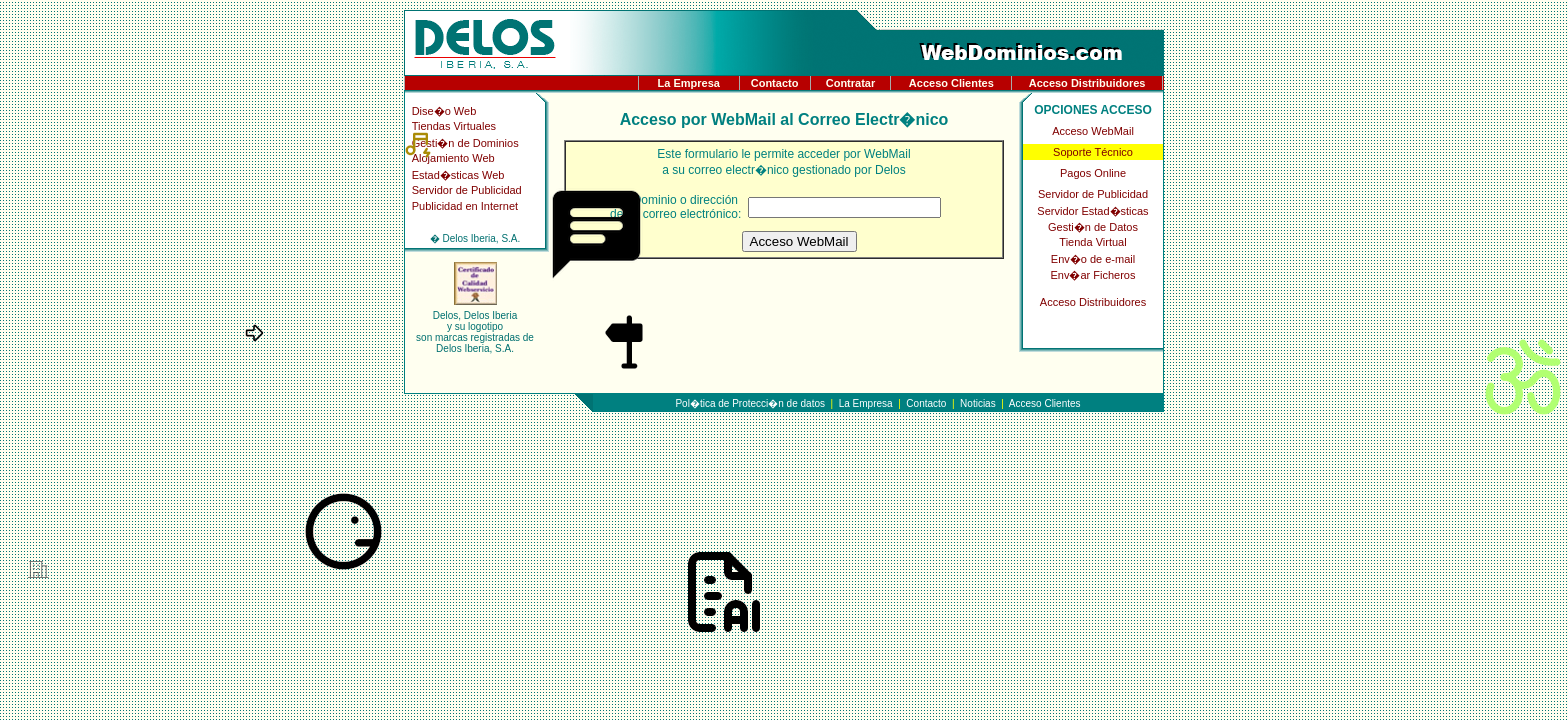 The image size is (1568, 720). I want to click on navigate to the next item or step, so click(254, 333).